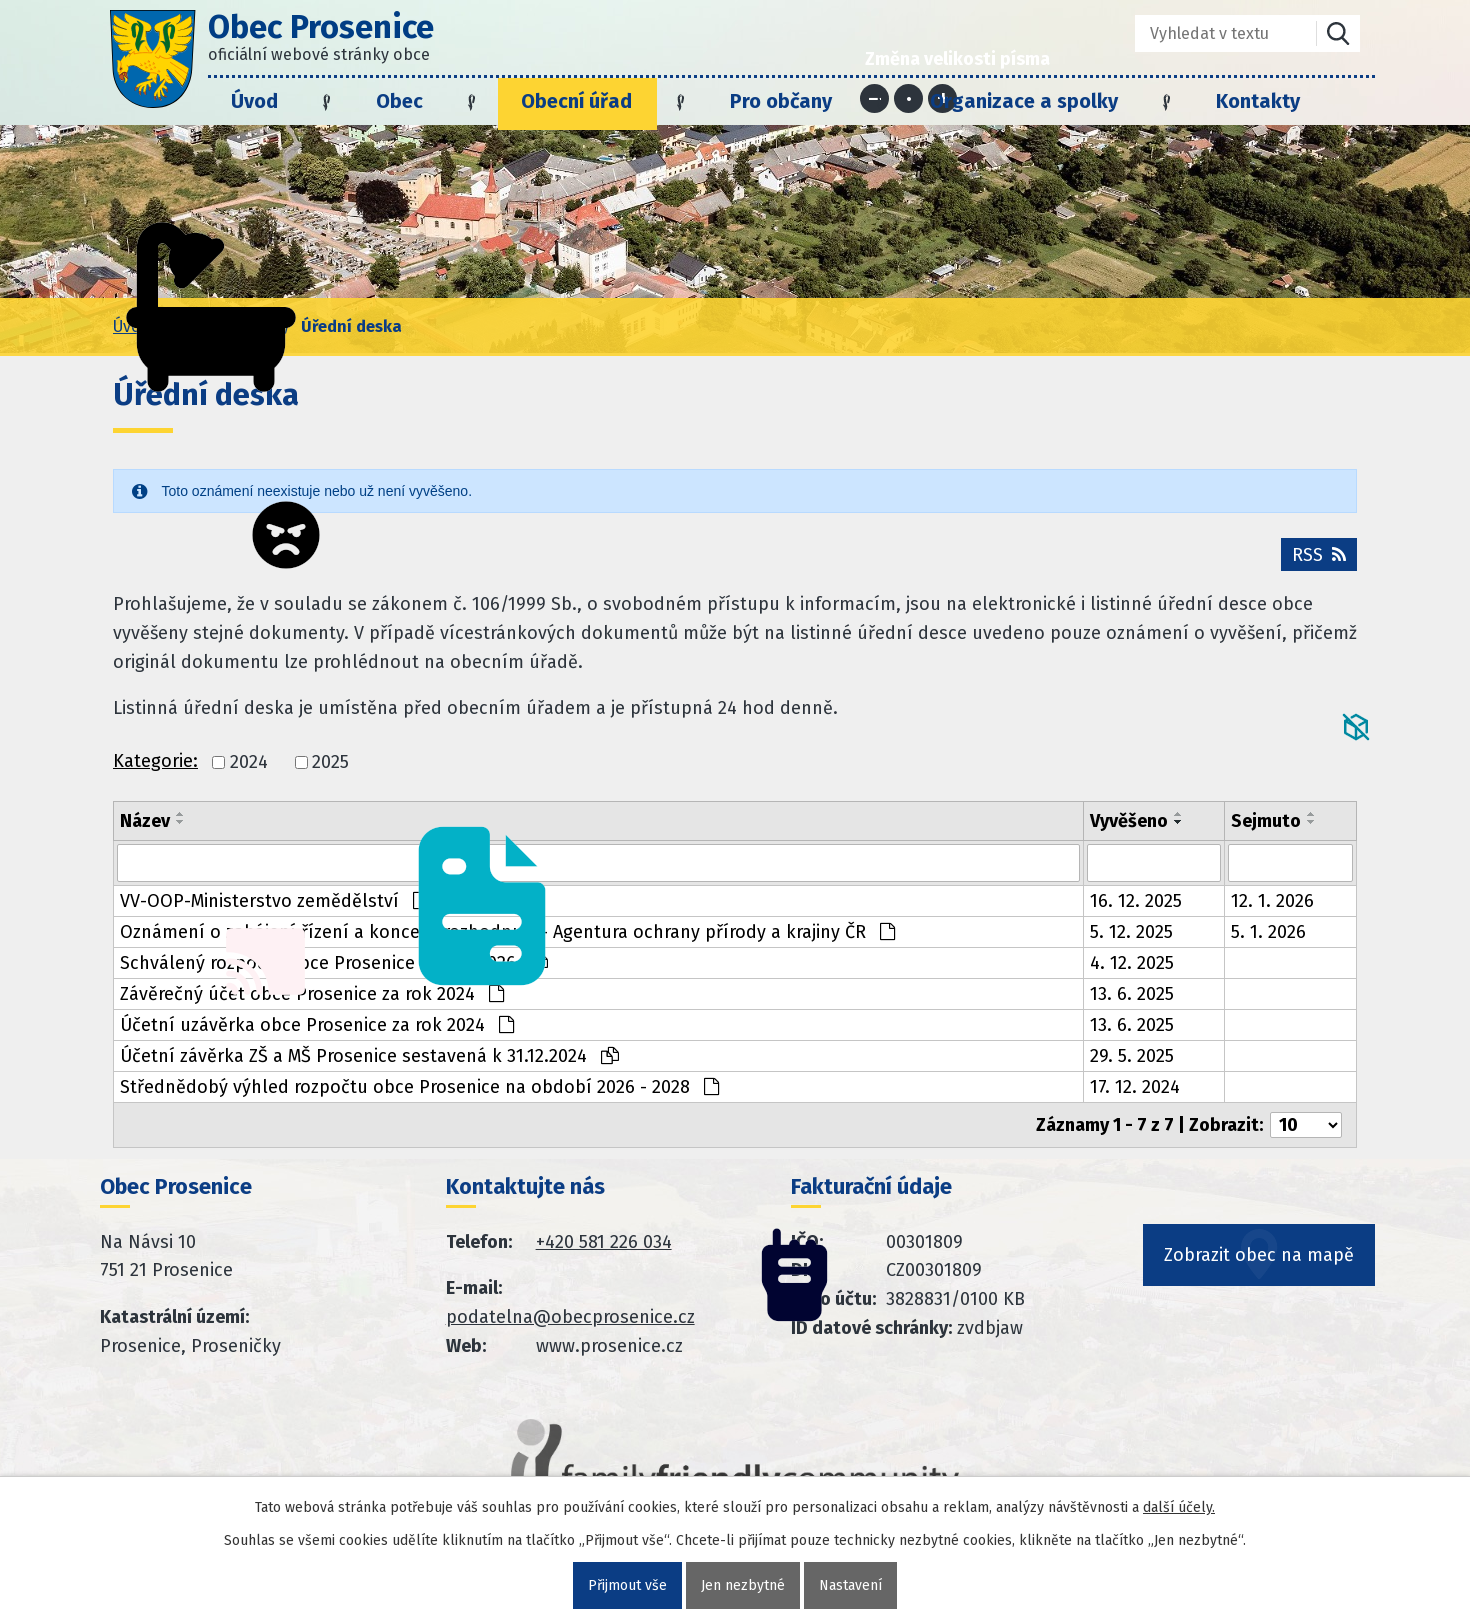 Image resolution: width=1470 pixels, height=1619 pixels. What do you see at coordinates (1356, 727) in the screenshot?
I see `package or shipment unavailable` at bounding box center [1356, 727].